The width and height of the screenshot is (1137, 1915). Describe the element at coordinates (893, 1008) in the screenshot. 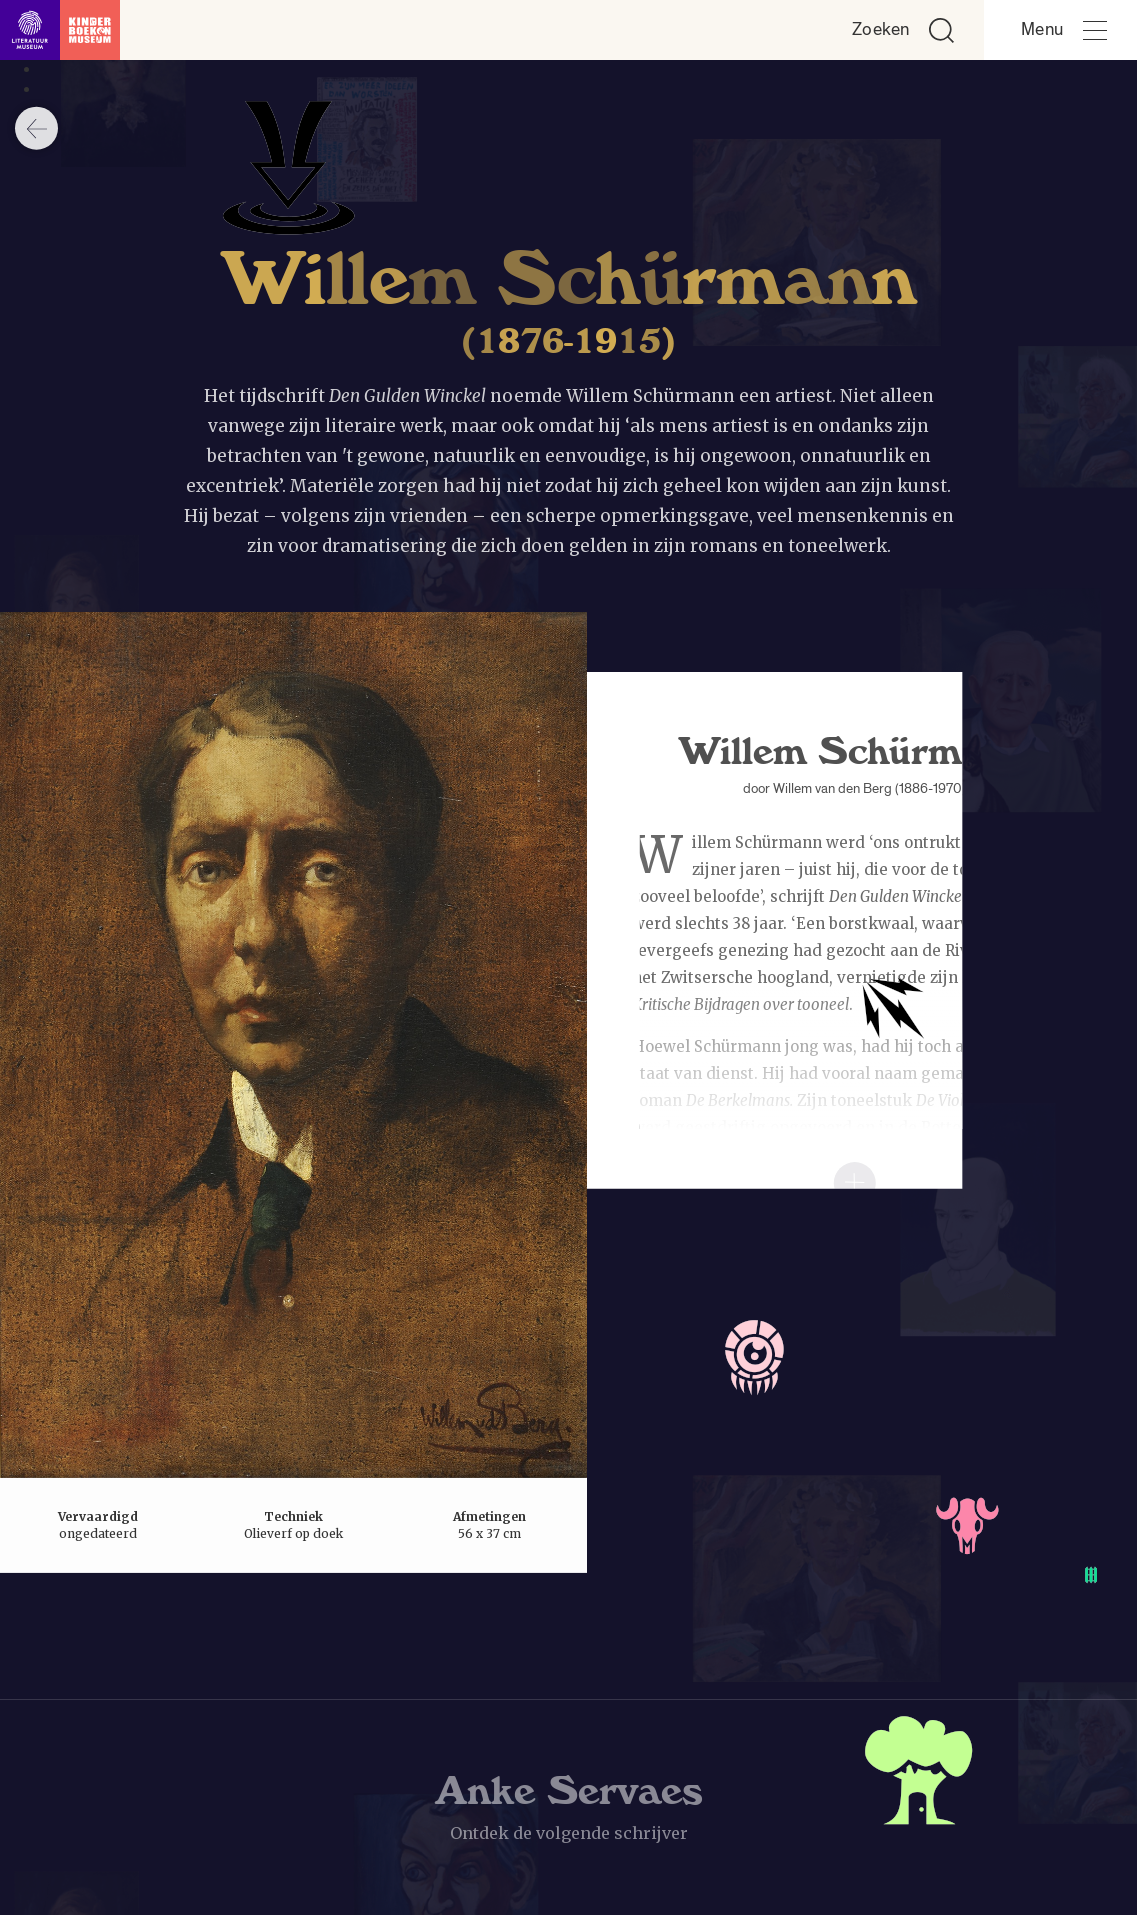

I see `indicates lightning or electrical storm warning` at that location.